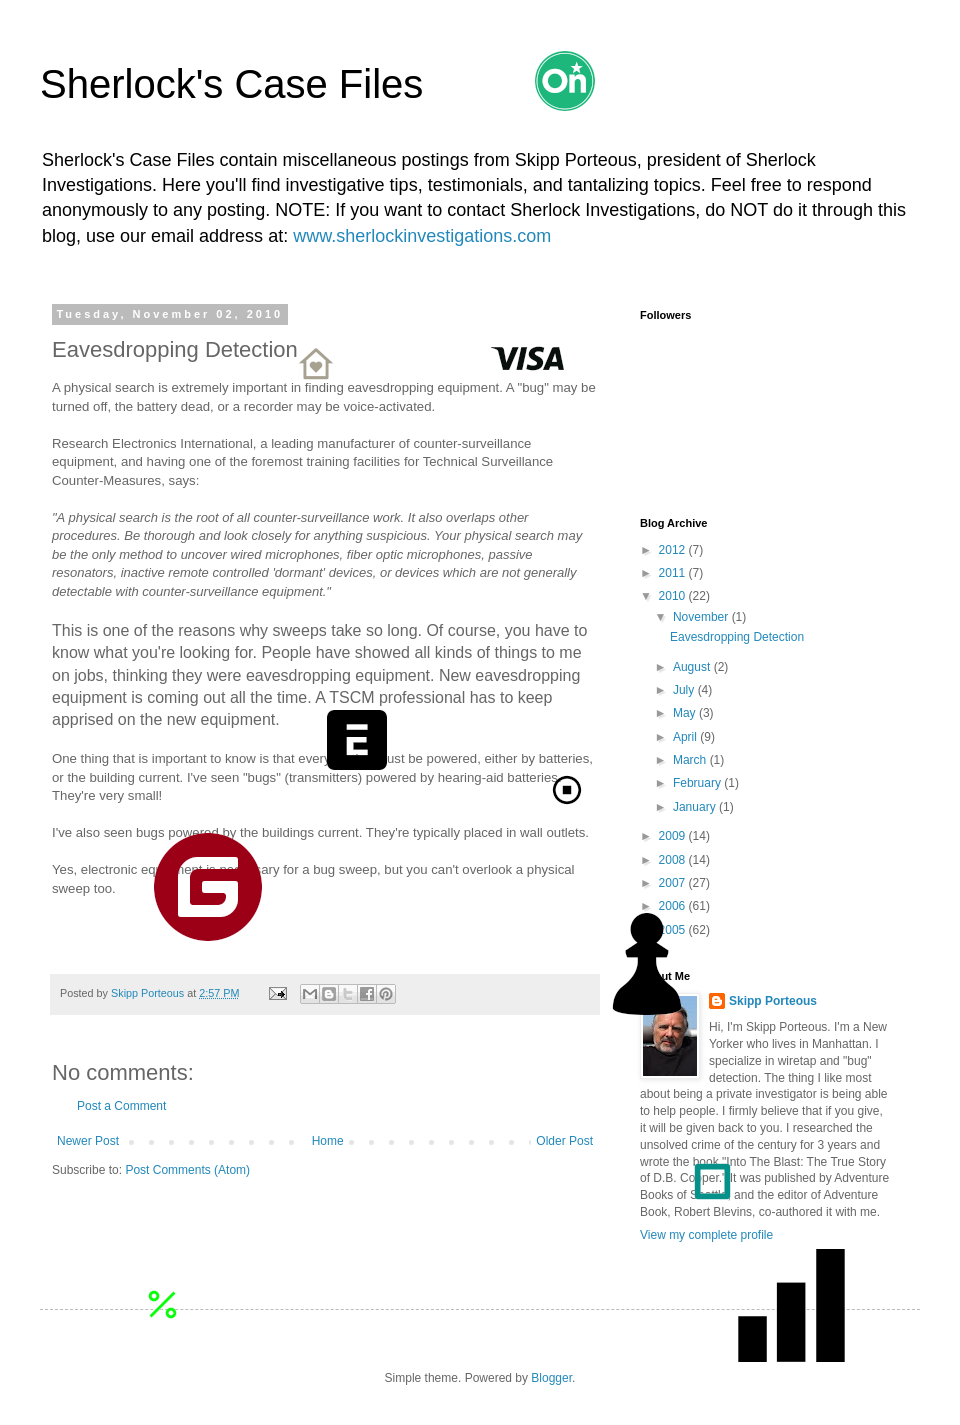 The height and width of the screenshot is (1425, 960). What do you see at coordinates (527, 358) in the screenshot?
I see `visa payment method accepted` at bounding box center [527, 358].